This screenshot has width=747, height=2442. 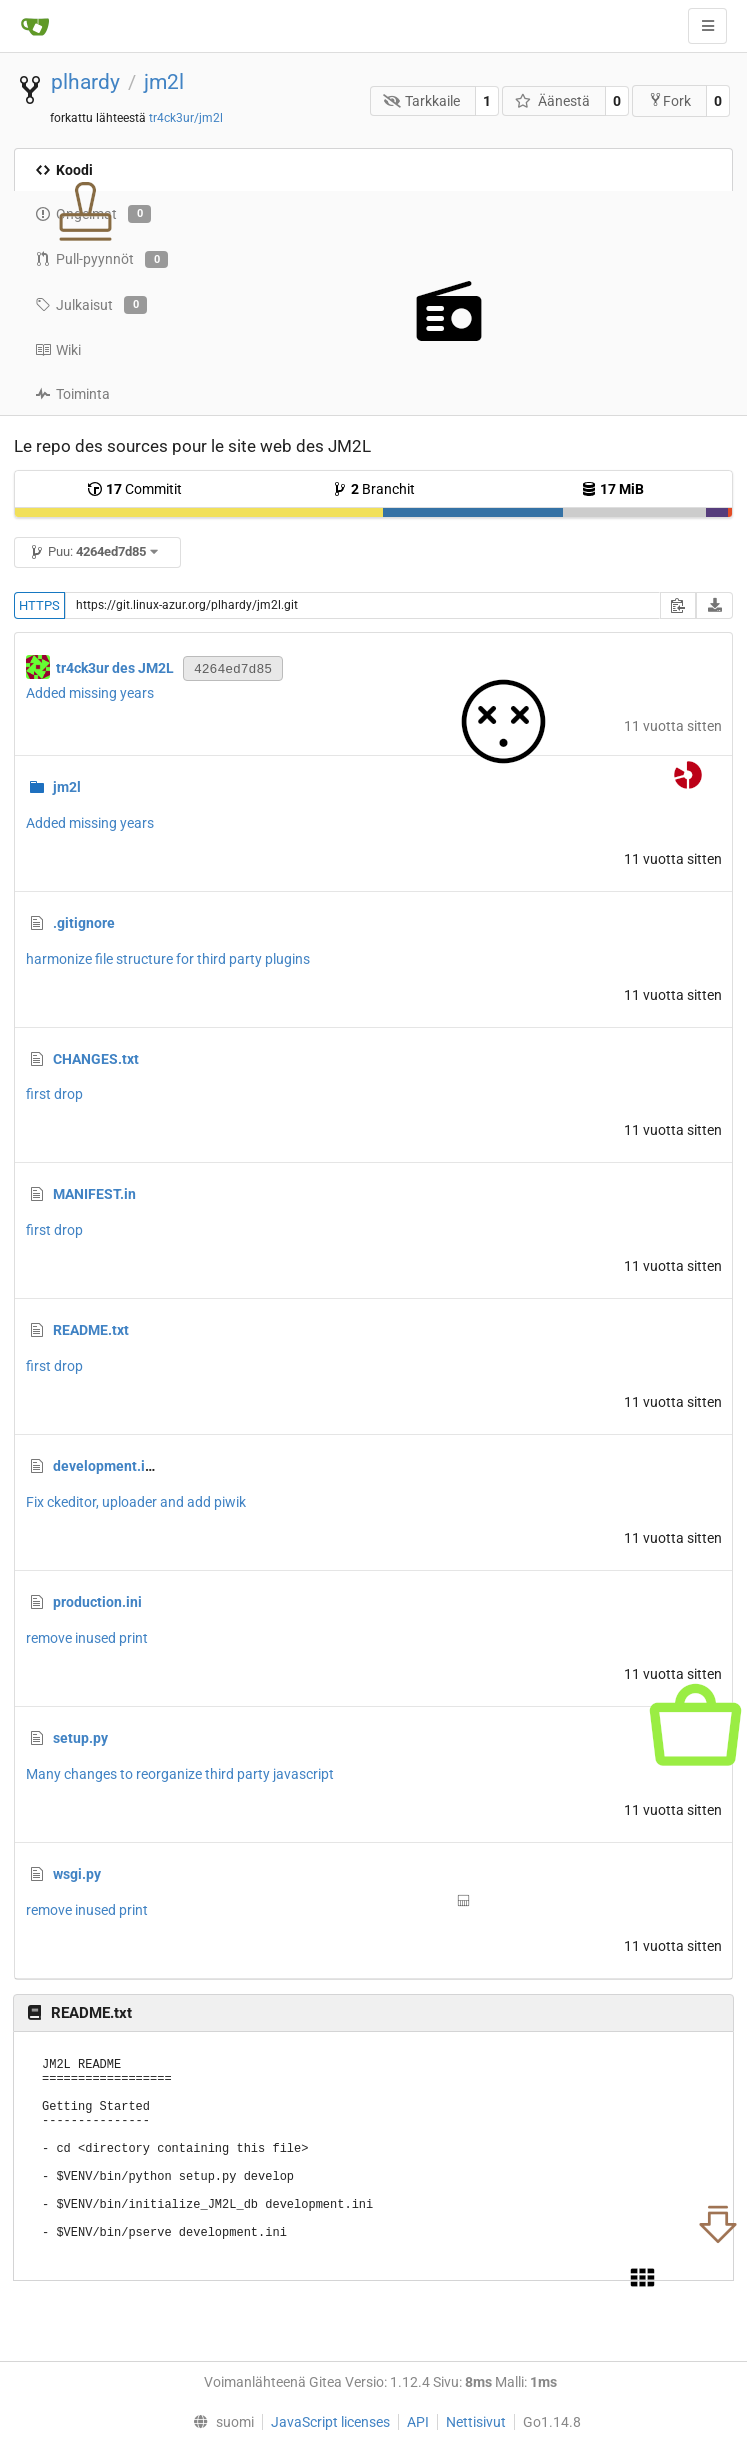 What do you see at coordinates (642, 2277) in the screenshot?
I see `open app drawer or menu` at bounding box center [642, 2277].